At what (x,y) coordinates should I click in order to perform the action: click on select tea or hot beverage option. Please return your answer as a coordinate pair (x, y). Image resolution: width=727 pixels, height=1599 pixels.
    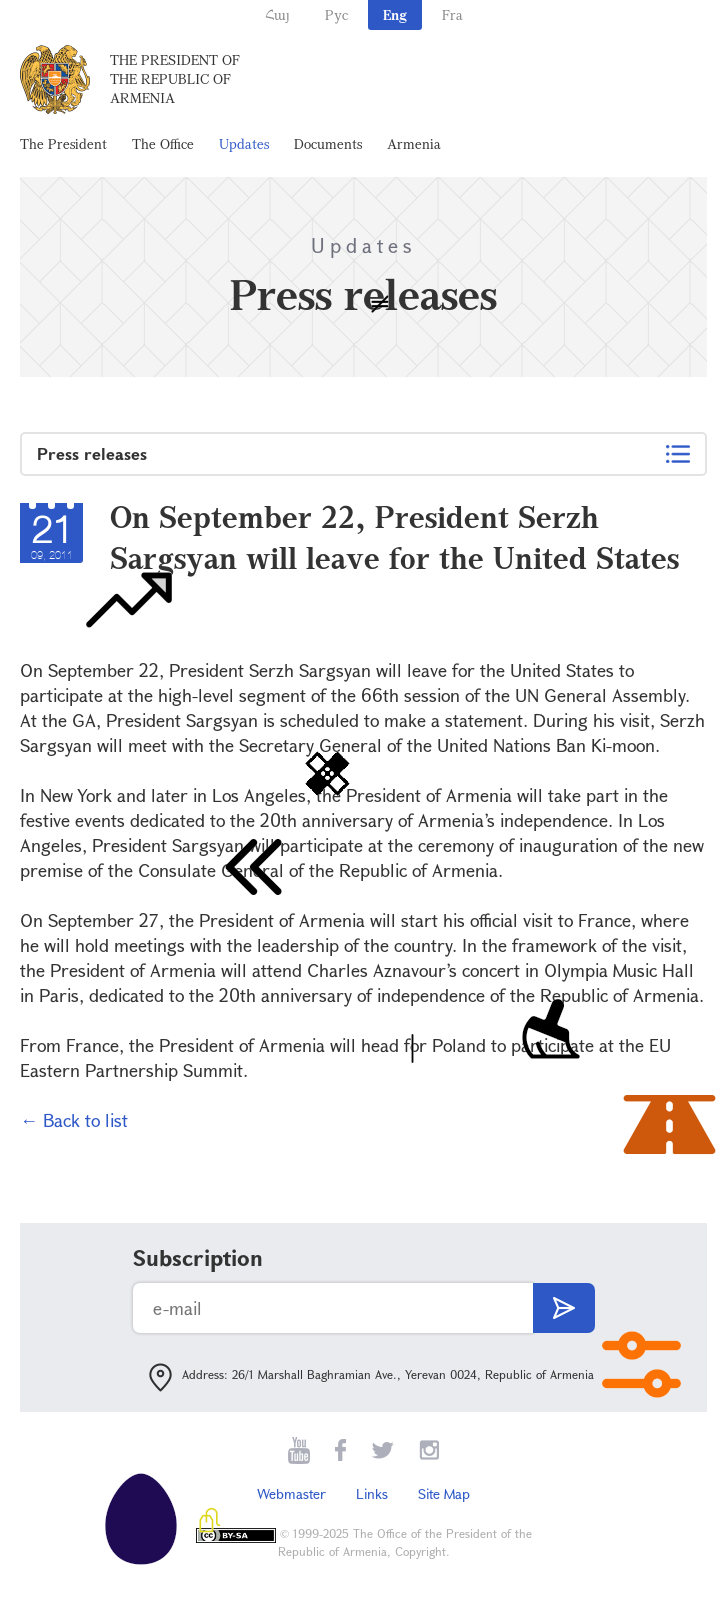
    Looking at the image, I should click on (209, 1521).